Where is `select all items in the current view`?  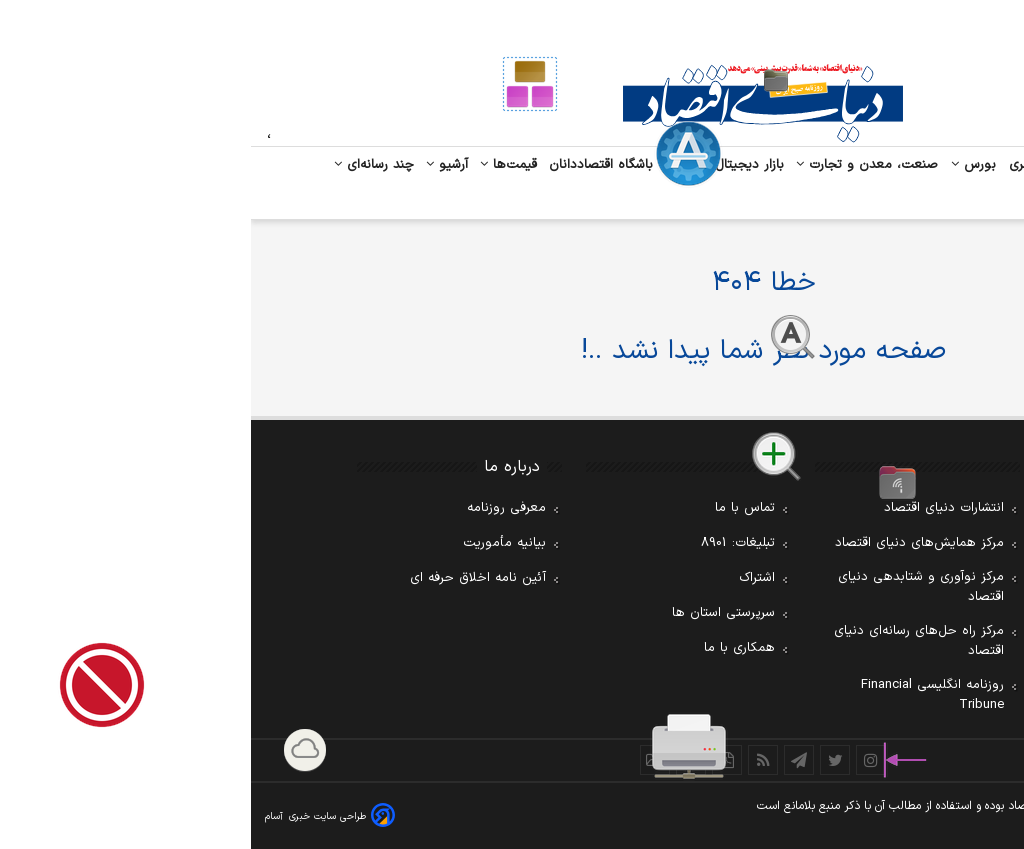
select all items in the current view is located at coordinates (530, 84).